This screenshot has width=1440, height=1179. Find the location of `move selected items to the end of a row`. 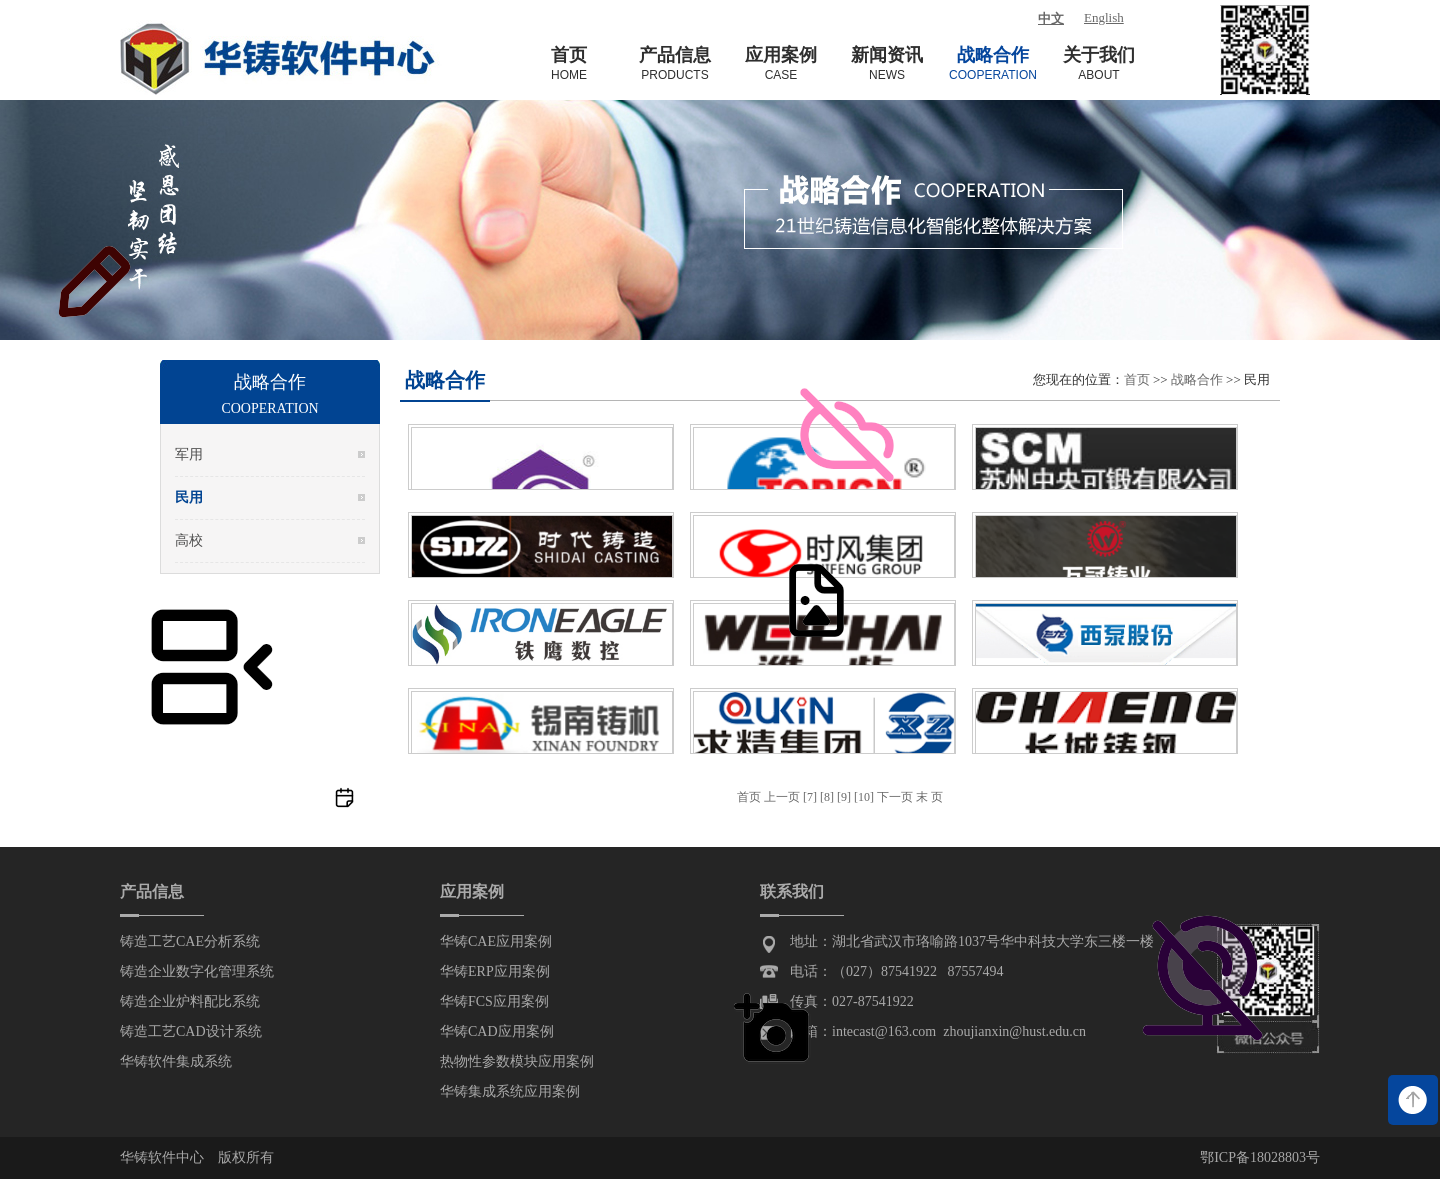

move selected items to the end of a row is located at coordinates (209, 667).